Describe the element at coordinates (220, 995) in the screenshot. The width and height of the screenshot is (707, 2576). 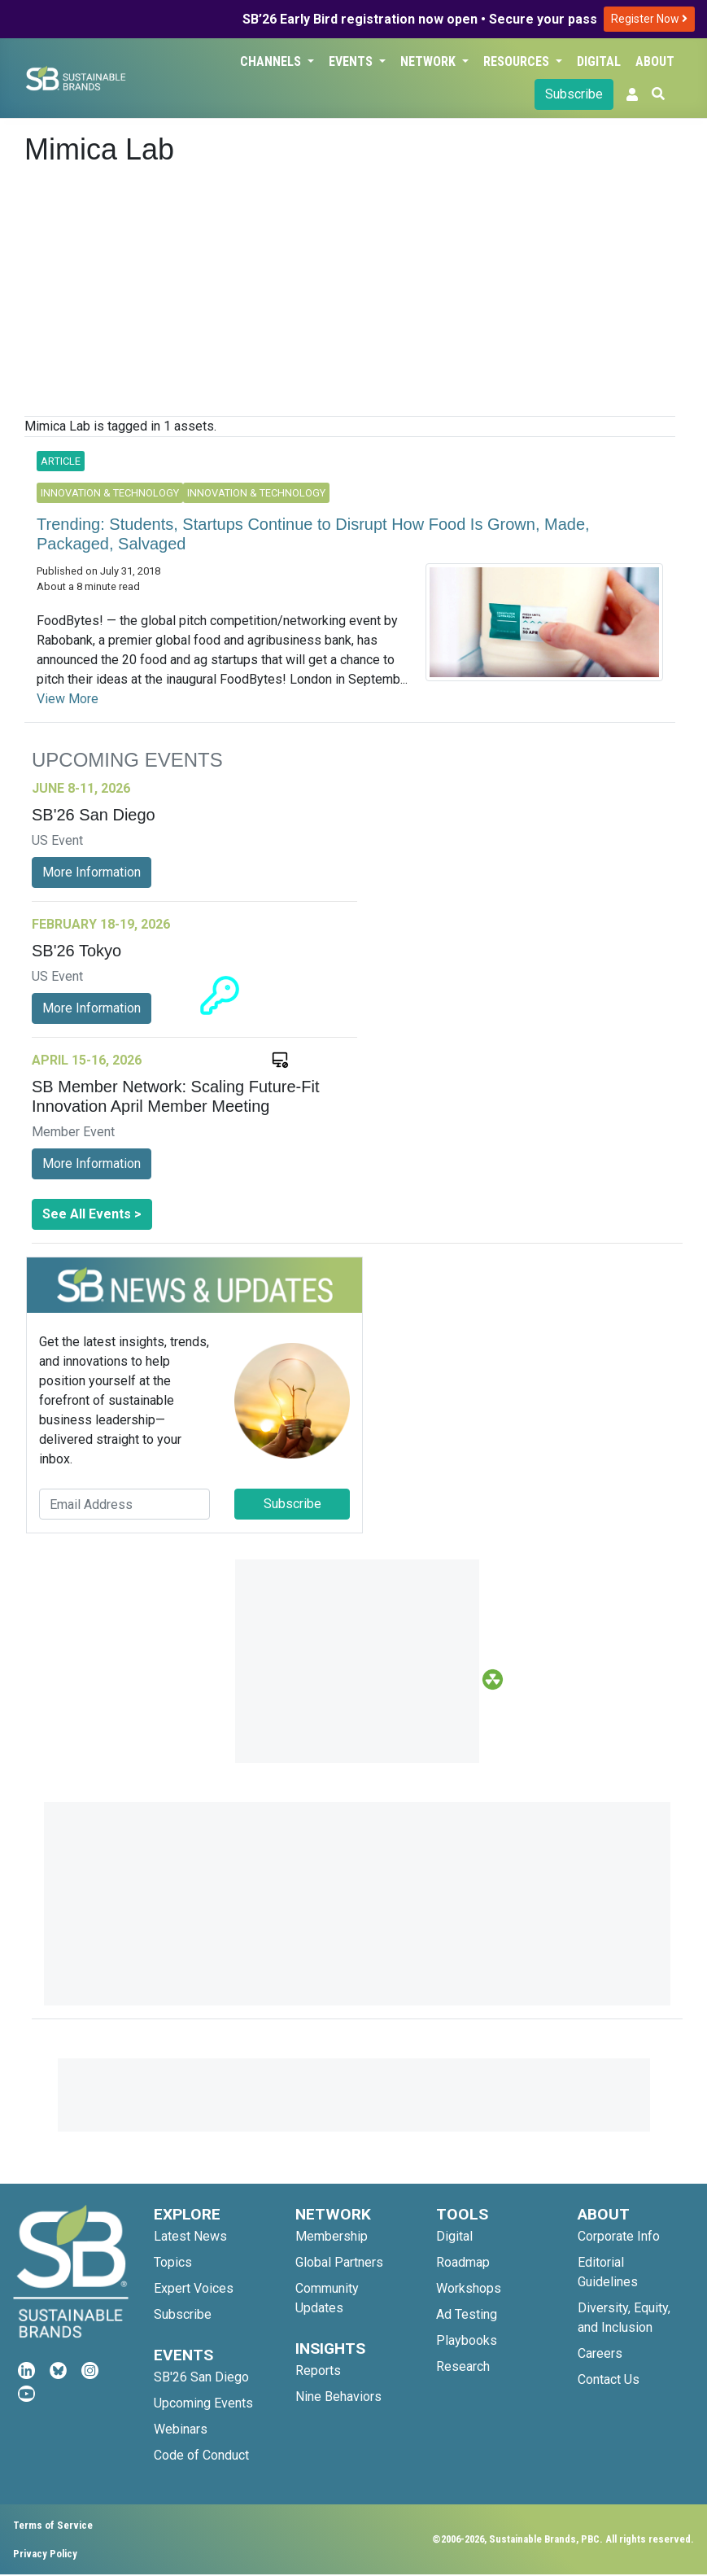
I see `access account security settings` at that location.